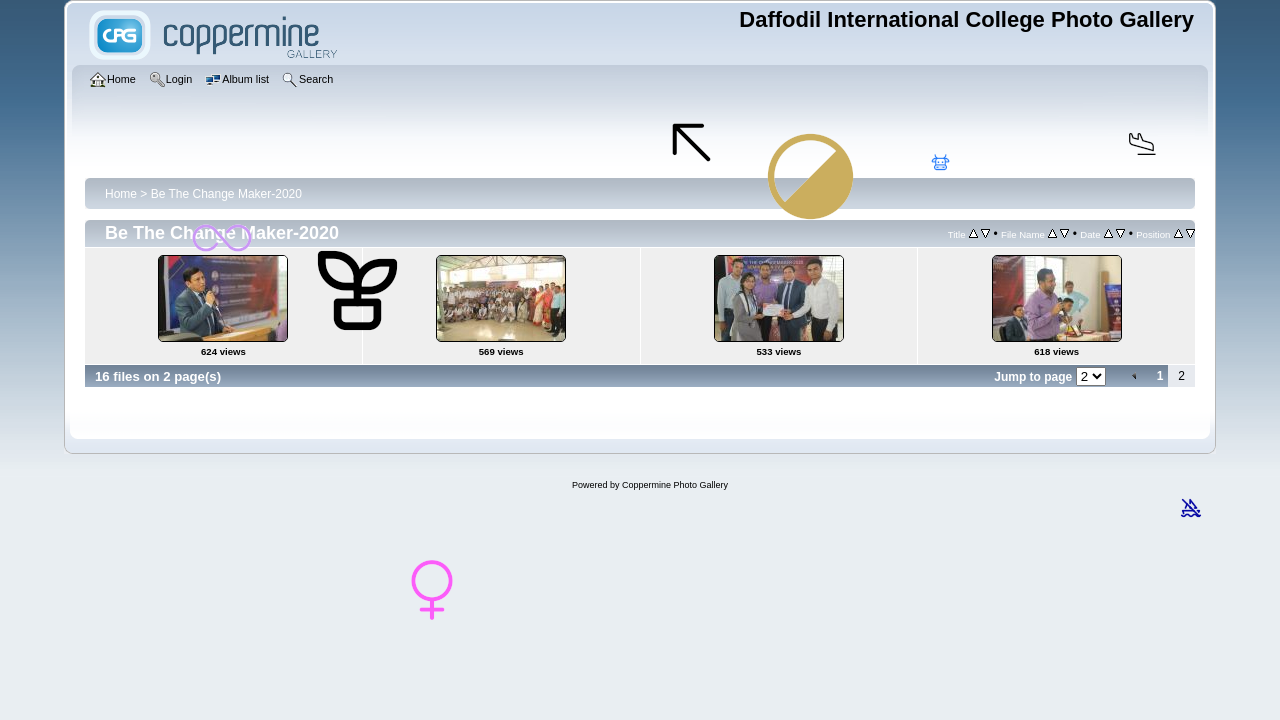 The width and height of the screenshot is (1280, 720). I want to click on sailing or boating unavailable, so click(1191, 508).